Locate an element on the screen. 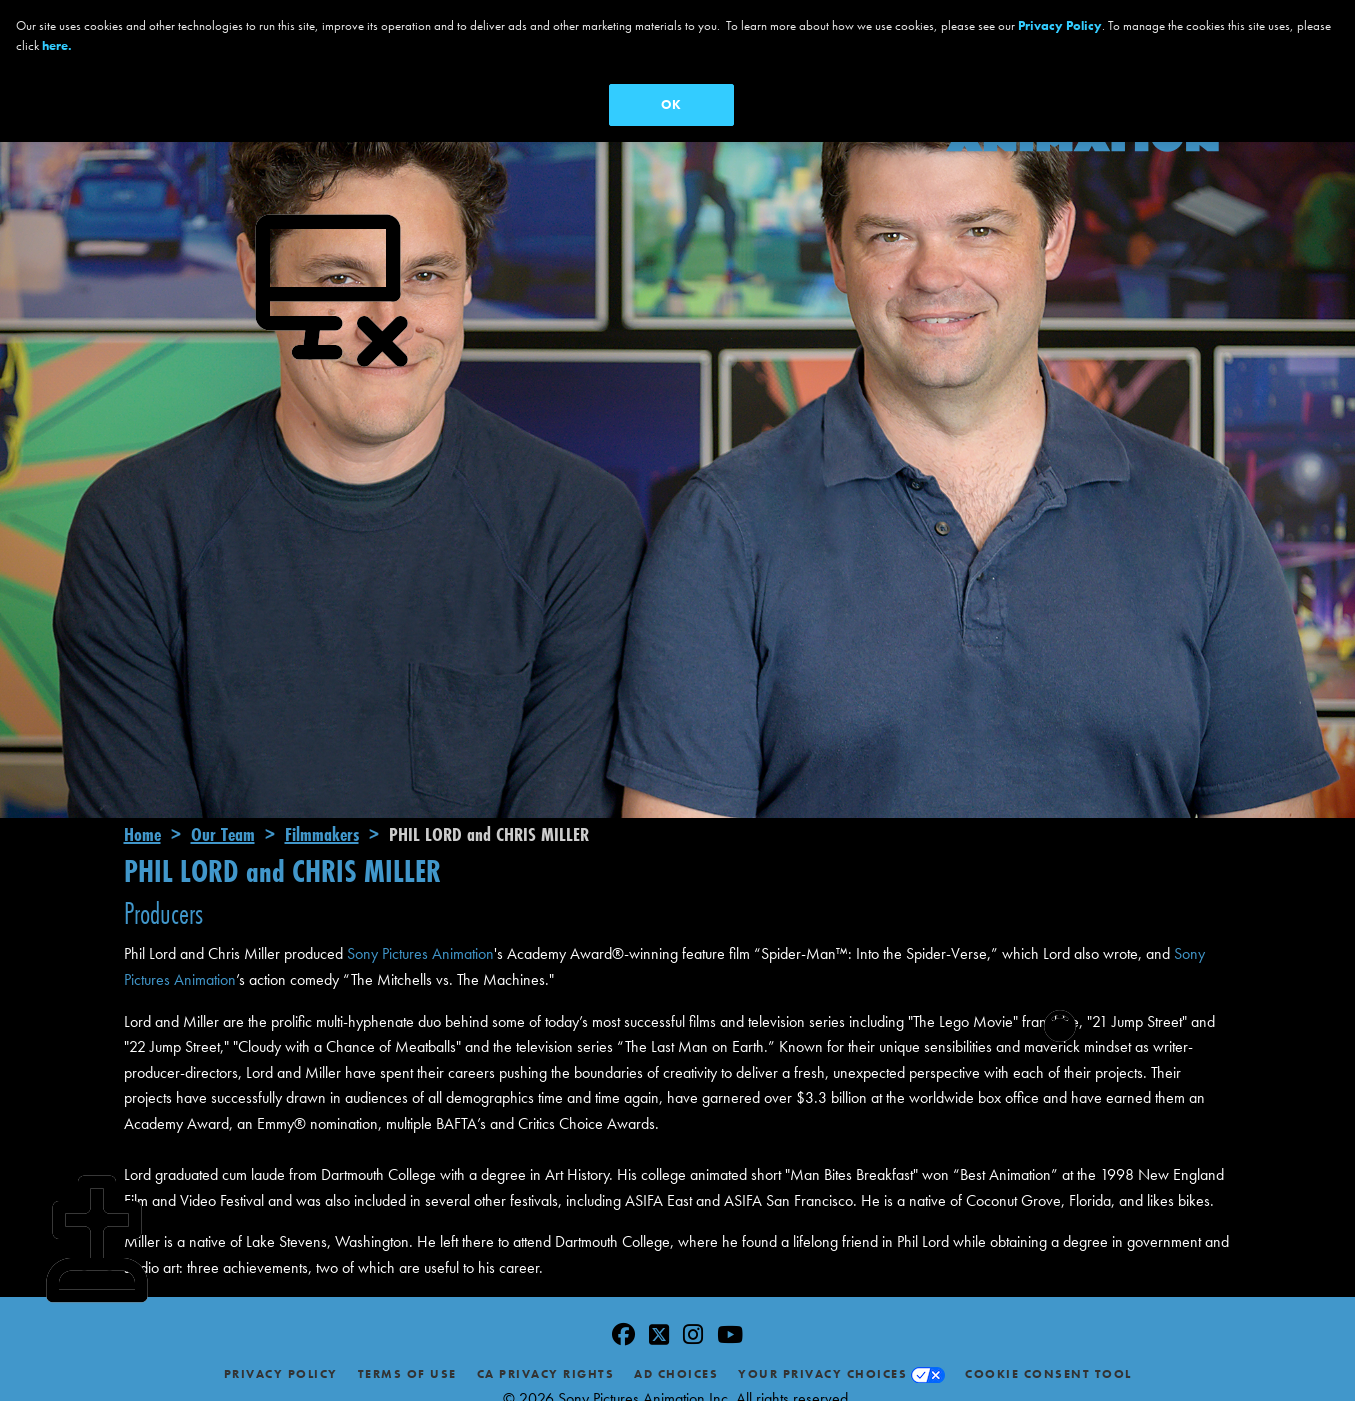  disconnect or remove a desktop computer is located at coordinates (328, 287).